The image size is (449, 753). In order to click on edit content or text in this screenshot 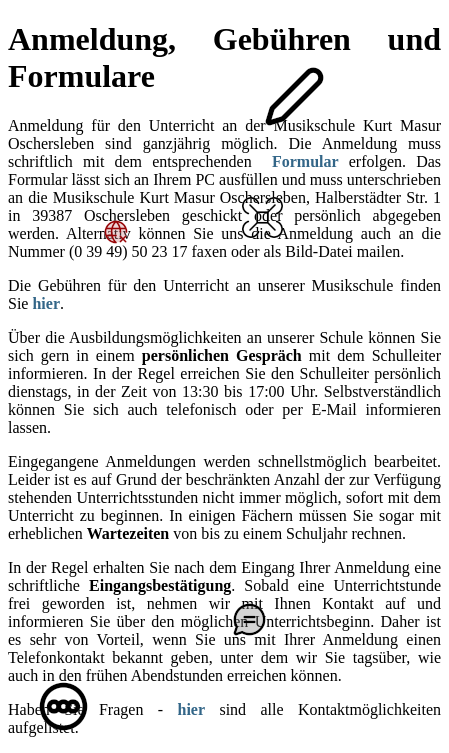, I will do `click(294, 96)`.